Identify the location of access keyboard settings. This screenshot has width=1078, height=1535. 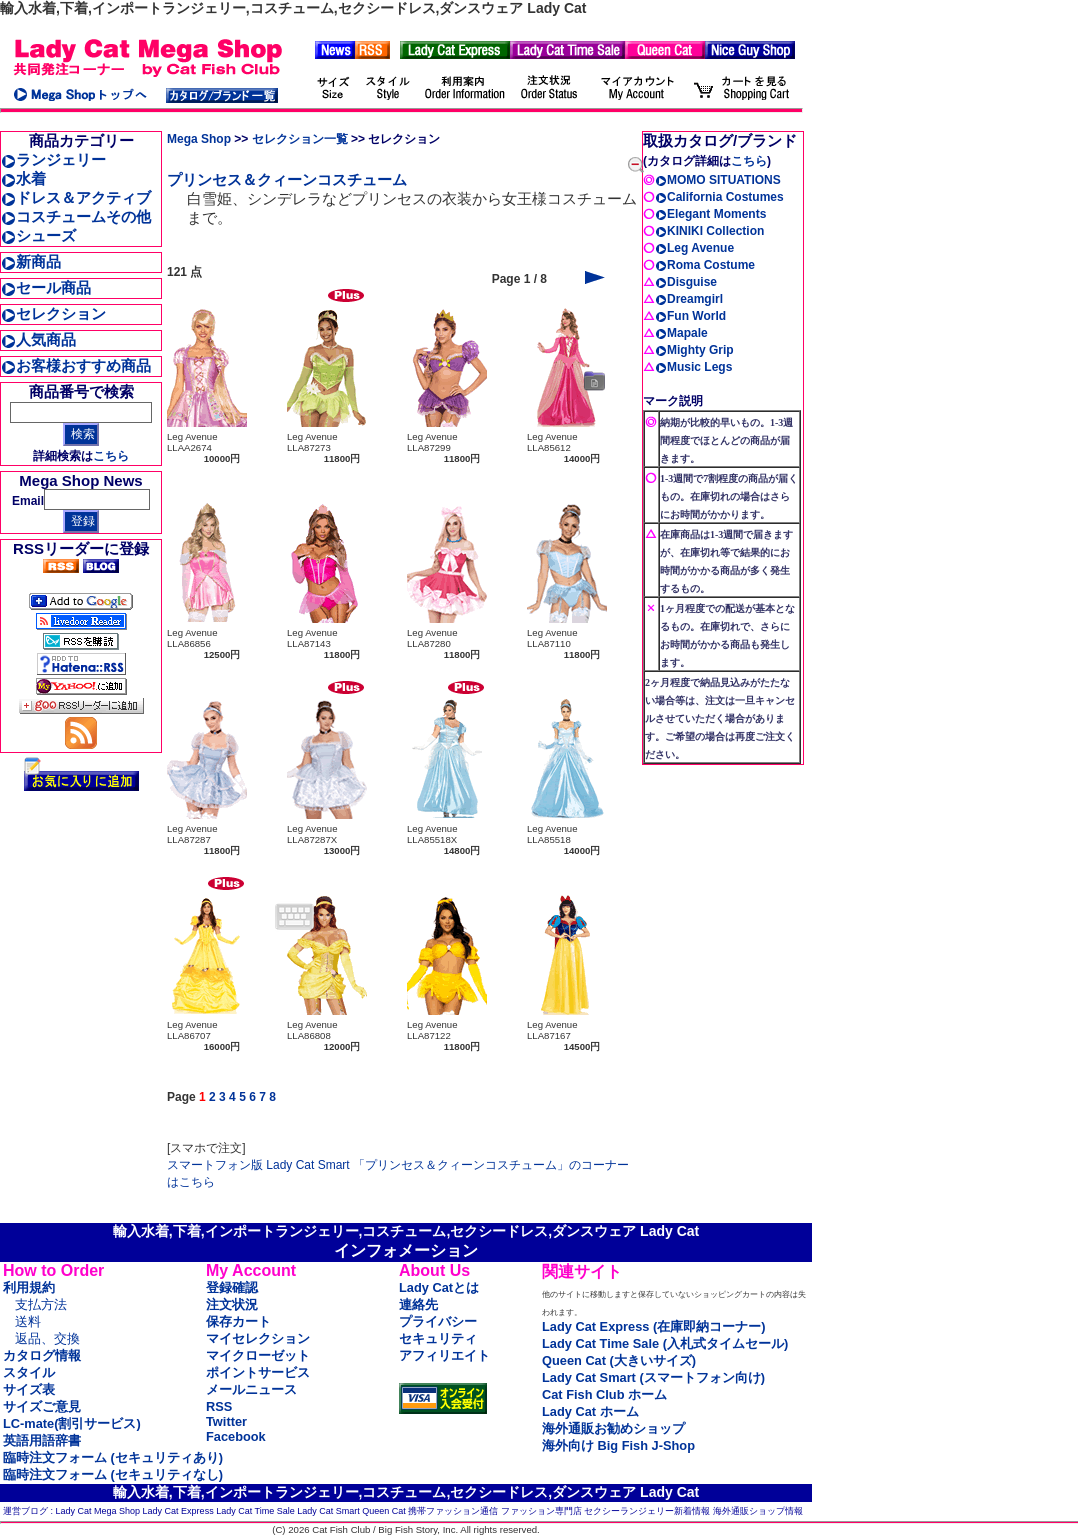
(294, 916).